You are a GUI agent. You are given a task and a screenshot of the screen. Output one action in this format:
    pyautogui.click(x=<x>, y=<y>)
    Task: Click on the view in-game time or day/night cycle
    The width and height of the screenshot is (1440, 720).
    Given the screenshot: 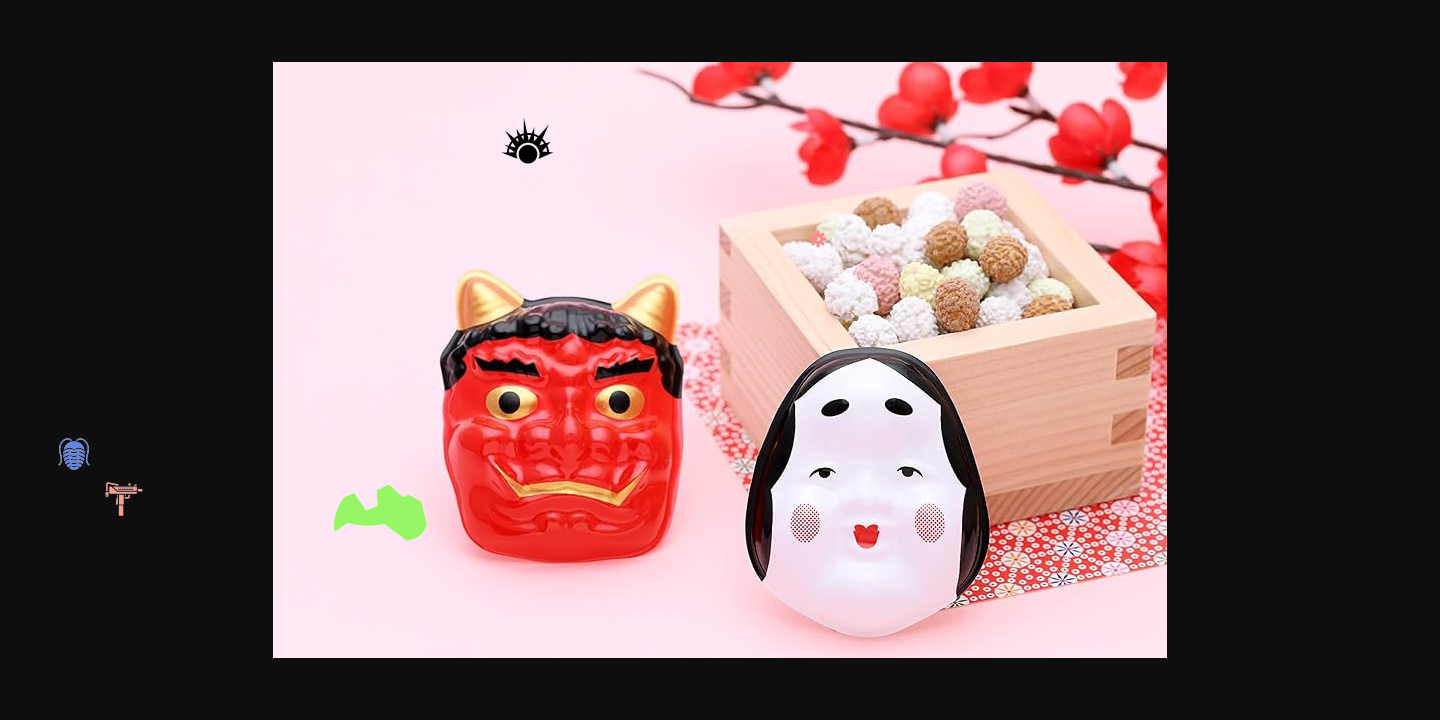 What is the action you would take?
    pyautogui.click(x=527, y=140)
    